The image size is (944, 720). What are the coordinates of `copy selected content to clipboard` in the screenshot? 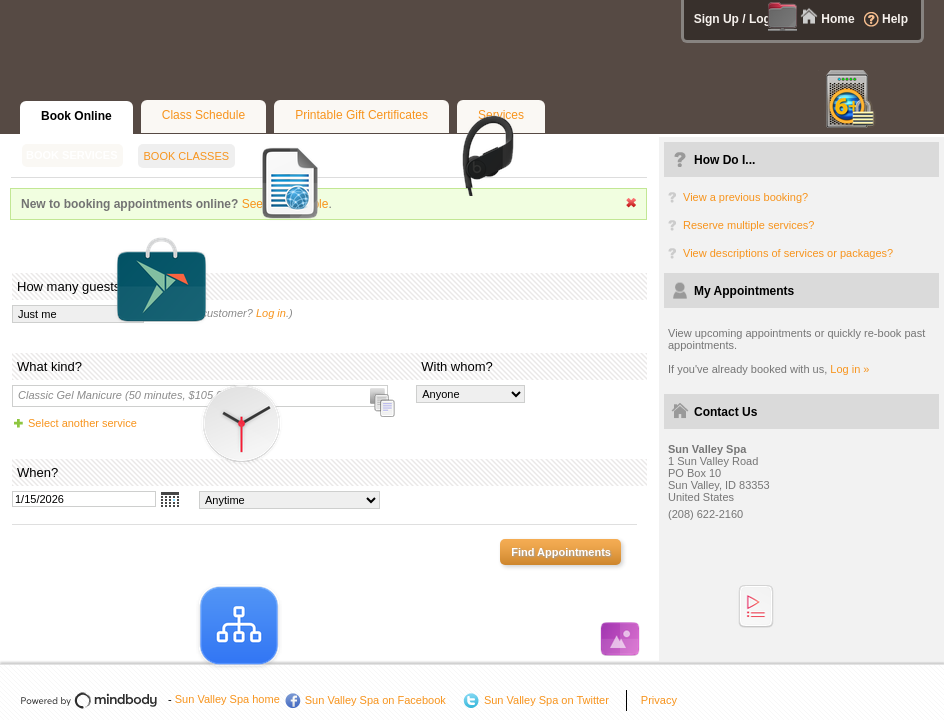 It's located at (384, 405).